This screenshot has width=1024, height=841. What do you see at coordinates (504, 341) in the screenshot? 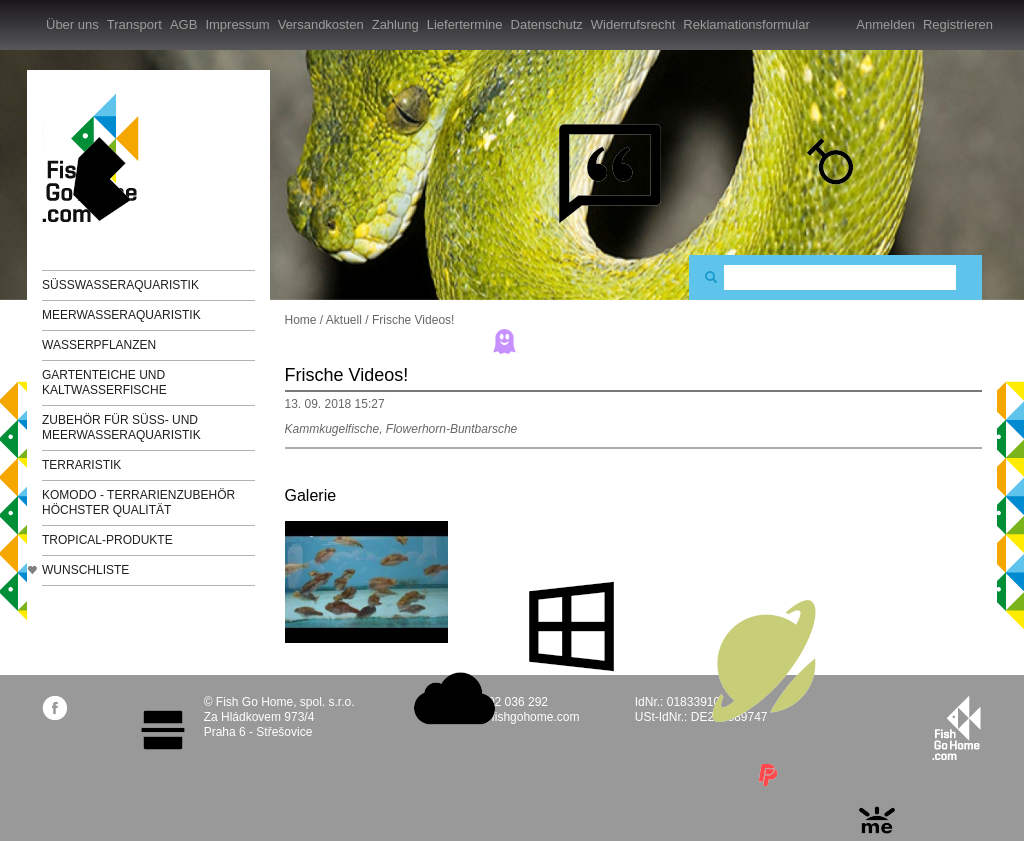
I see `open ghostery privacy browser extension` at bounding box center [504, 341].